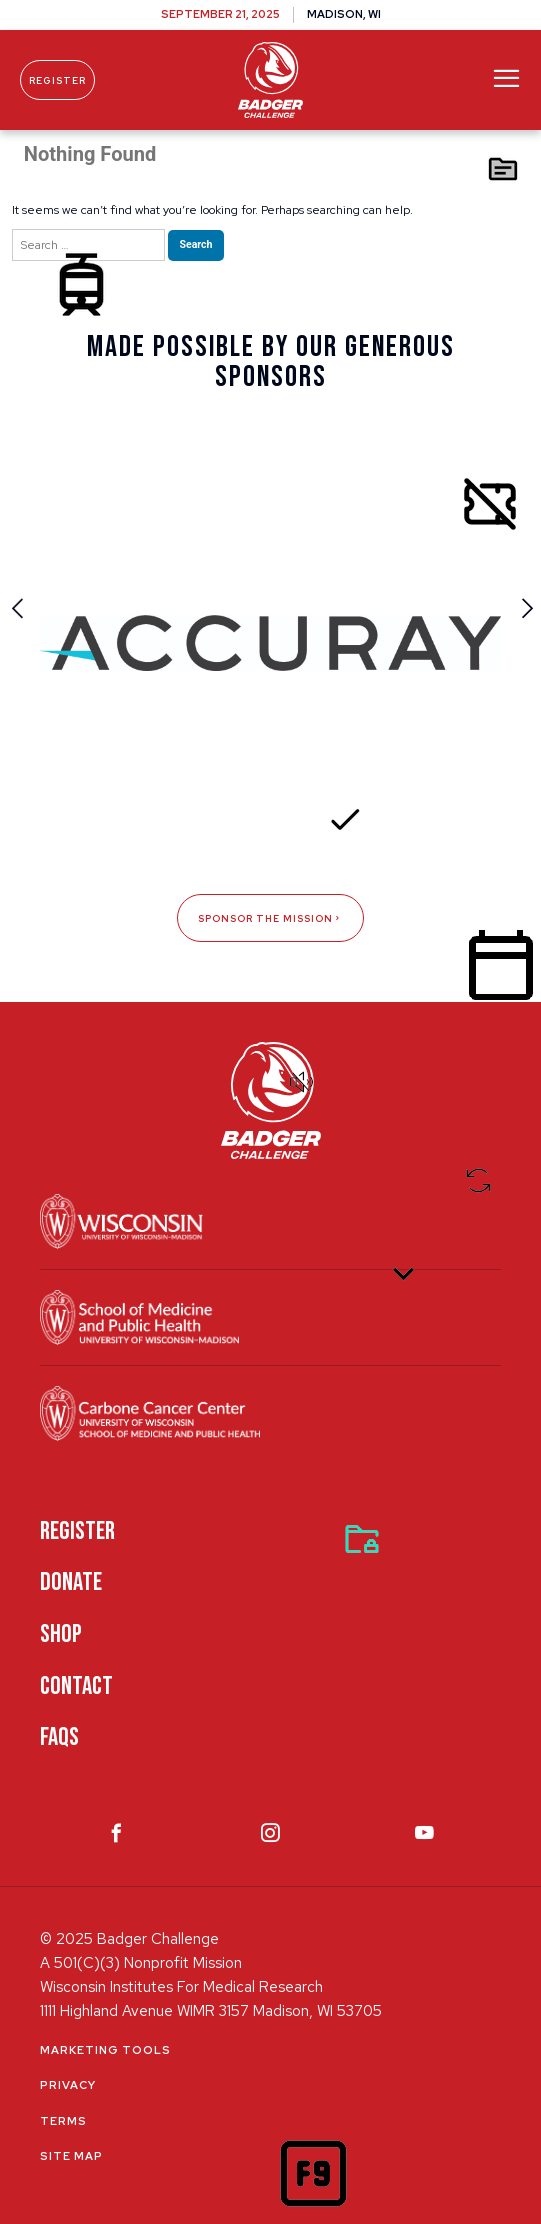 This screenshot has height=2224, width=541. What do you see at coordinates (490, 504) in the screenshot?
I see `ticket unavailable or sold out` at bounding box center [490, 504].